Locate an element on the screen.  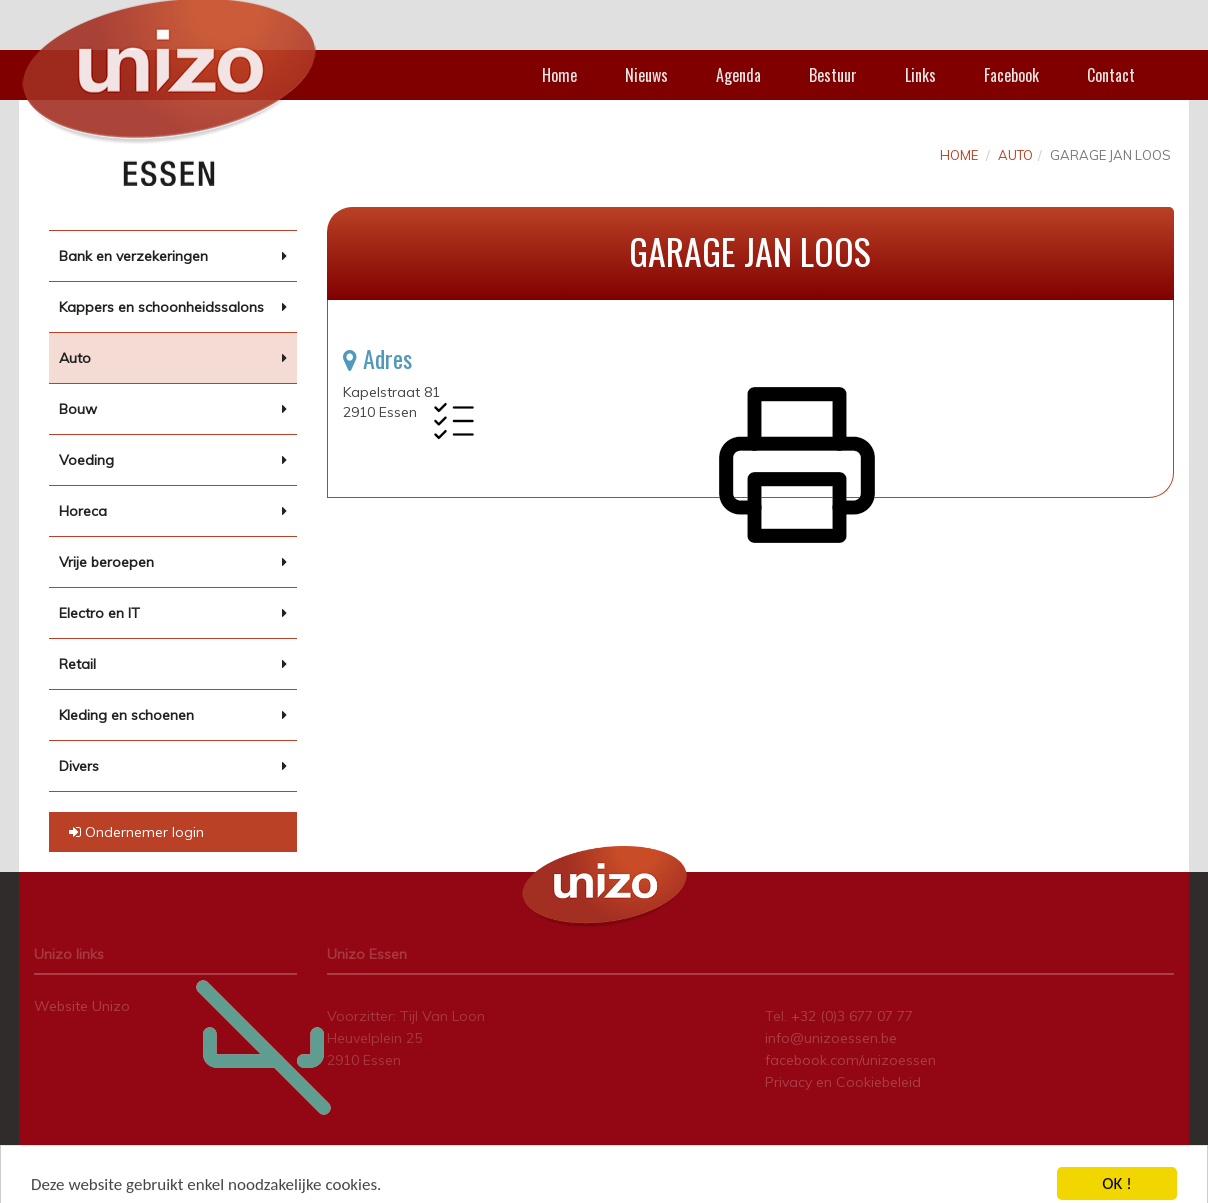
print the current document is located at coordinates (797, 465).